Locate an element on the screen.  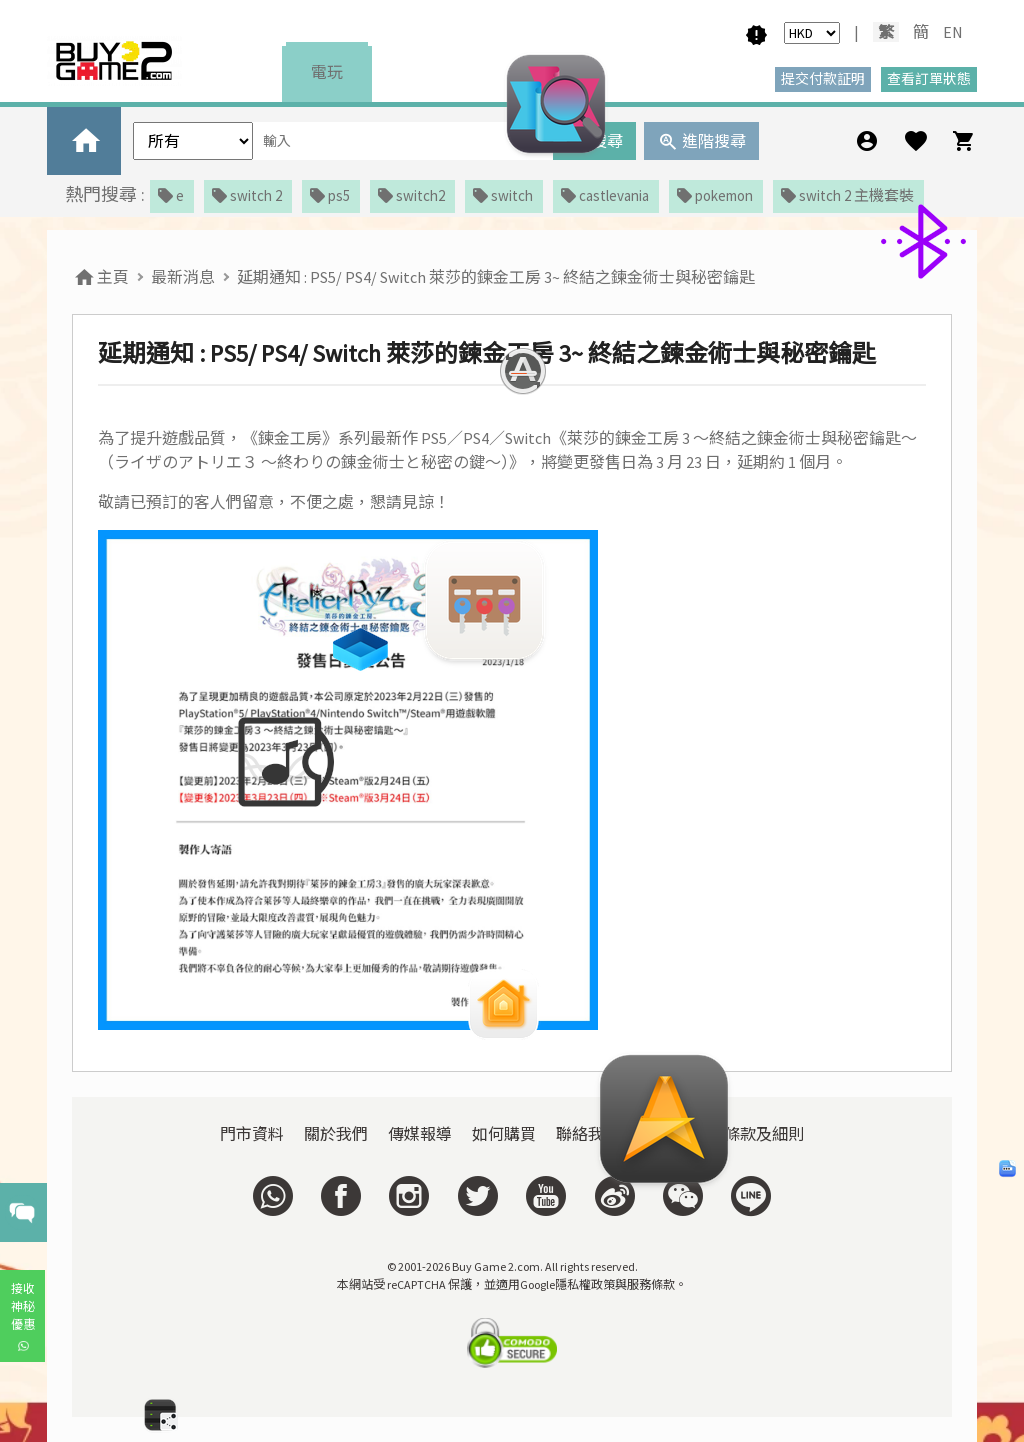
configure network server sharing preferences is located at coordinates (160, 1415).